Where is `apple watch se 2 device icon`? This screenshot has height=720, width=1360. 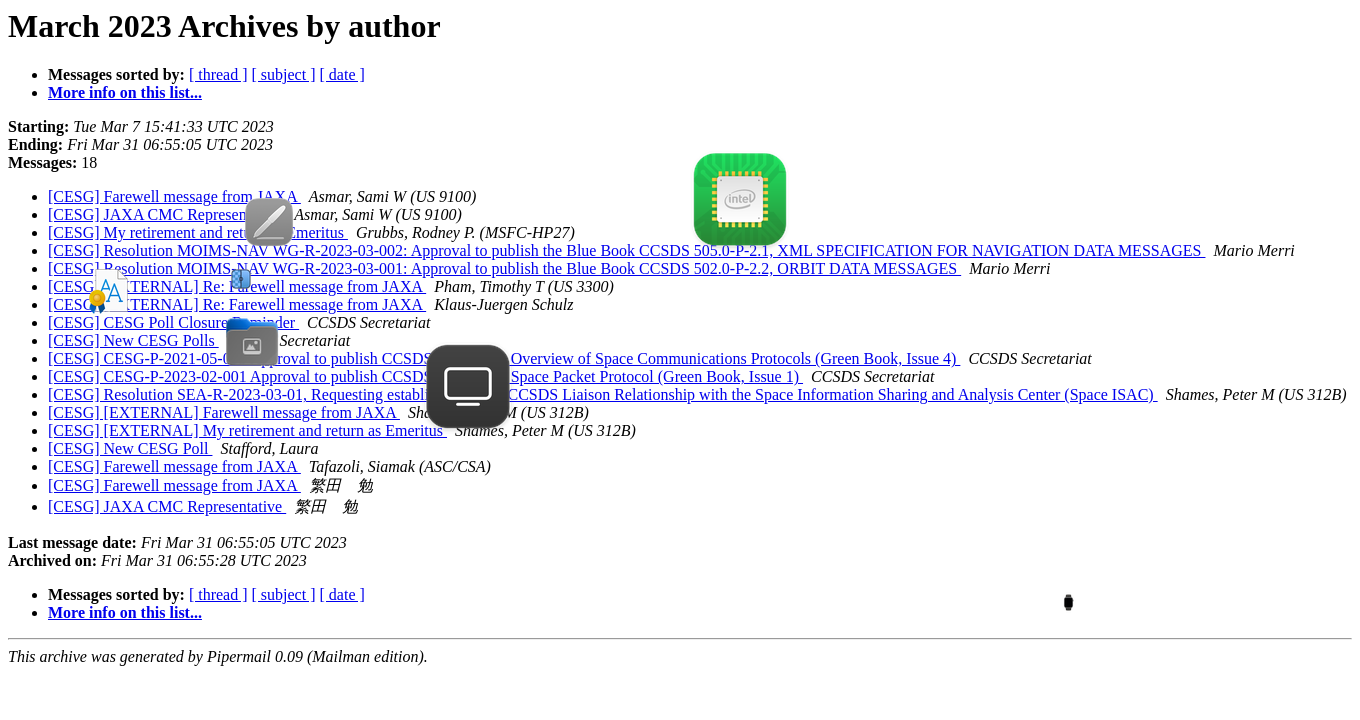 apple watch se 2 device icon is located at coordinates (1068, 602).